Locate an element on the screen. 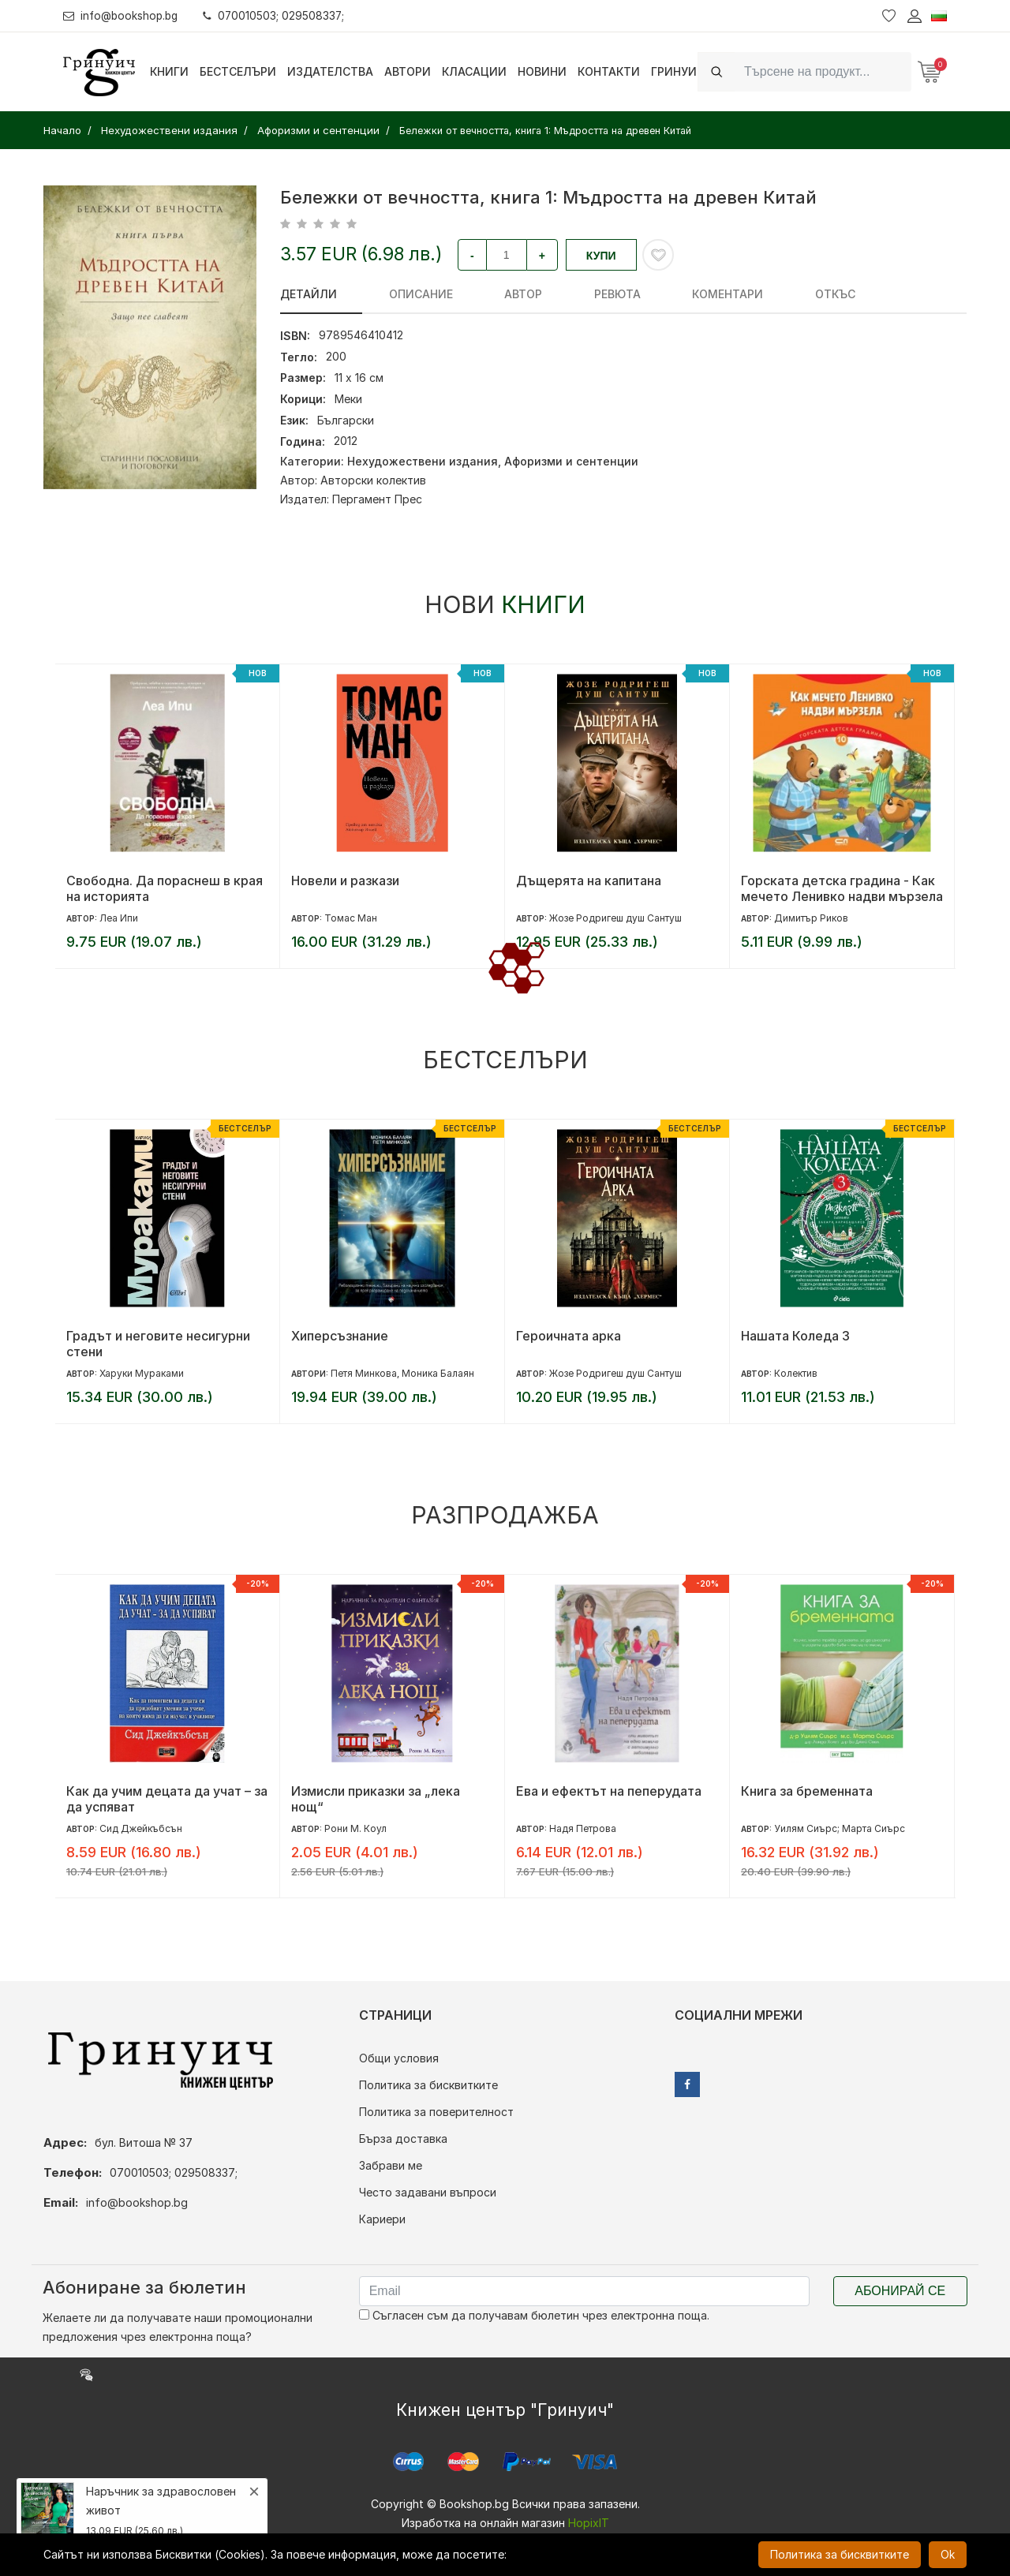 This screenshot has width=1010, height=2576. open chat or messaging feature is located at coordinates (86, 2375).